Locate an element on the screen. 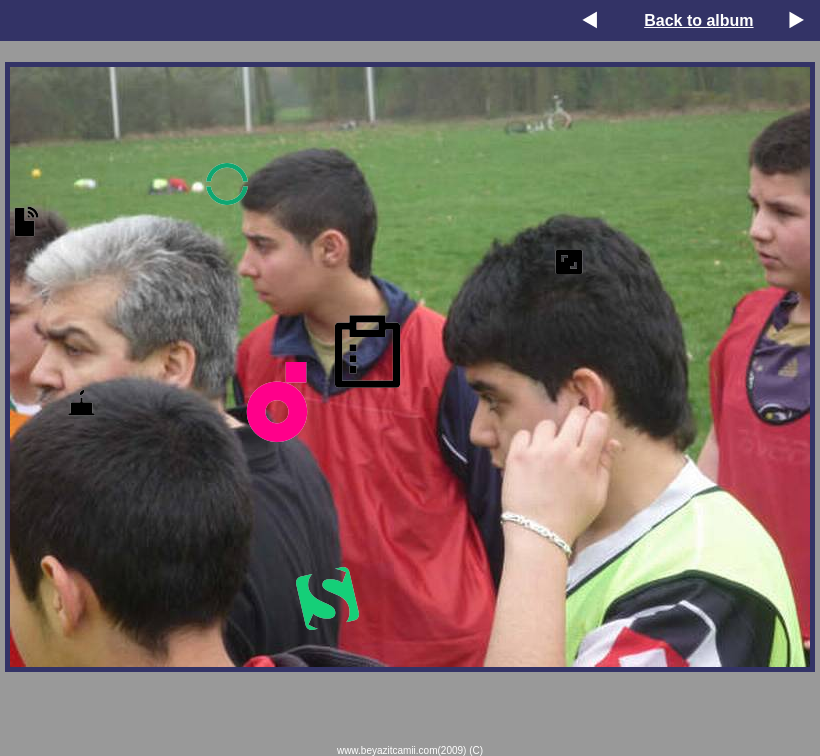 Image resolution: width=820 pixels, height=756 pixels. indicates content is loading is located at coordinates (227, 184).